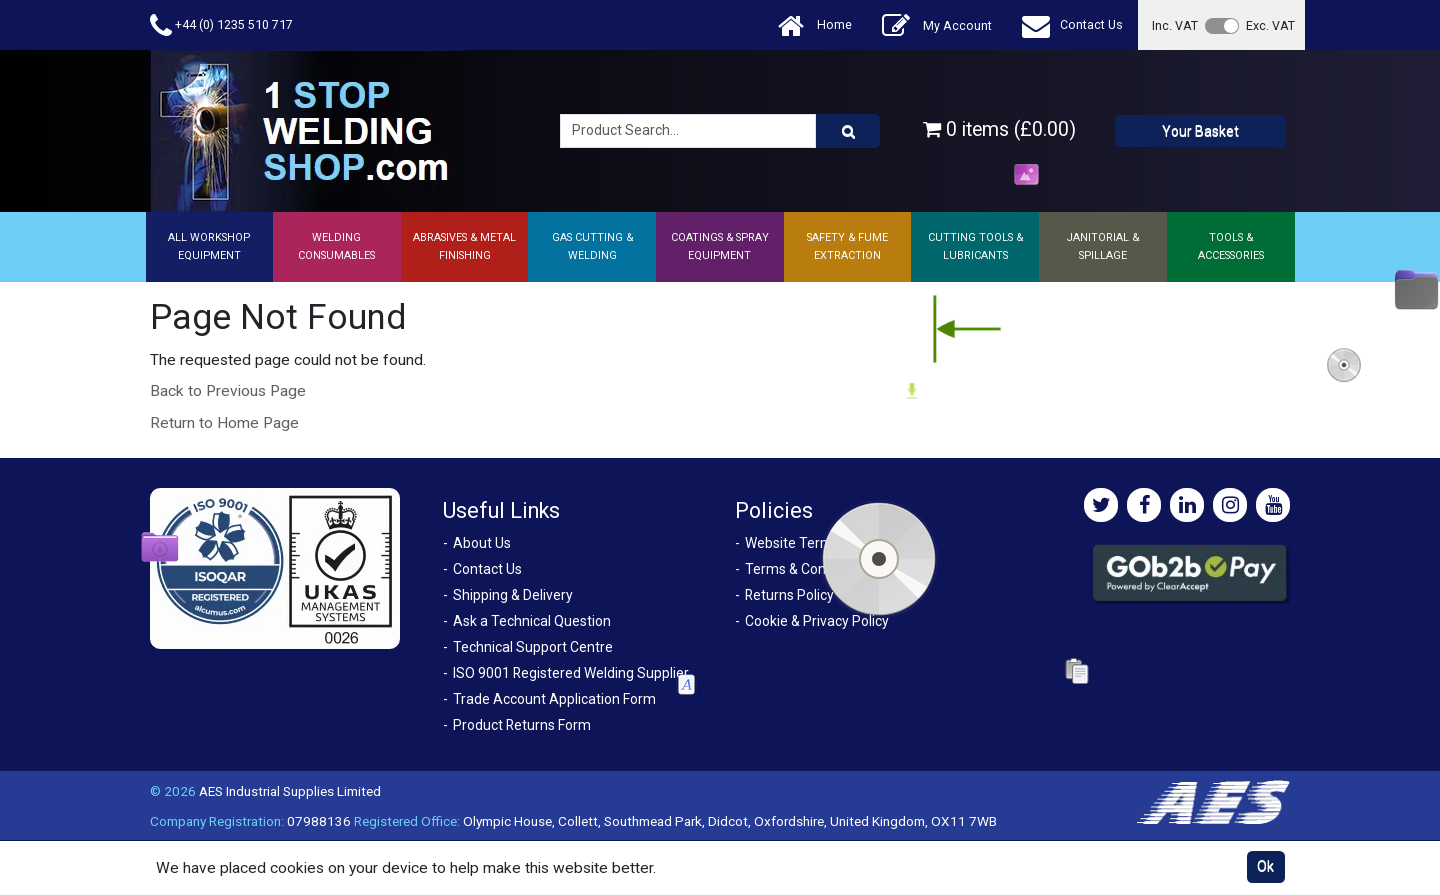 Image resolution: width=1440 pixels, height=895 pixels. I want to click on save the current file or document, so click(912, 390).